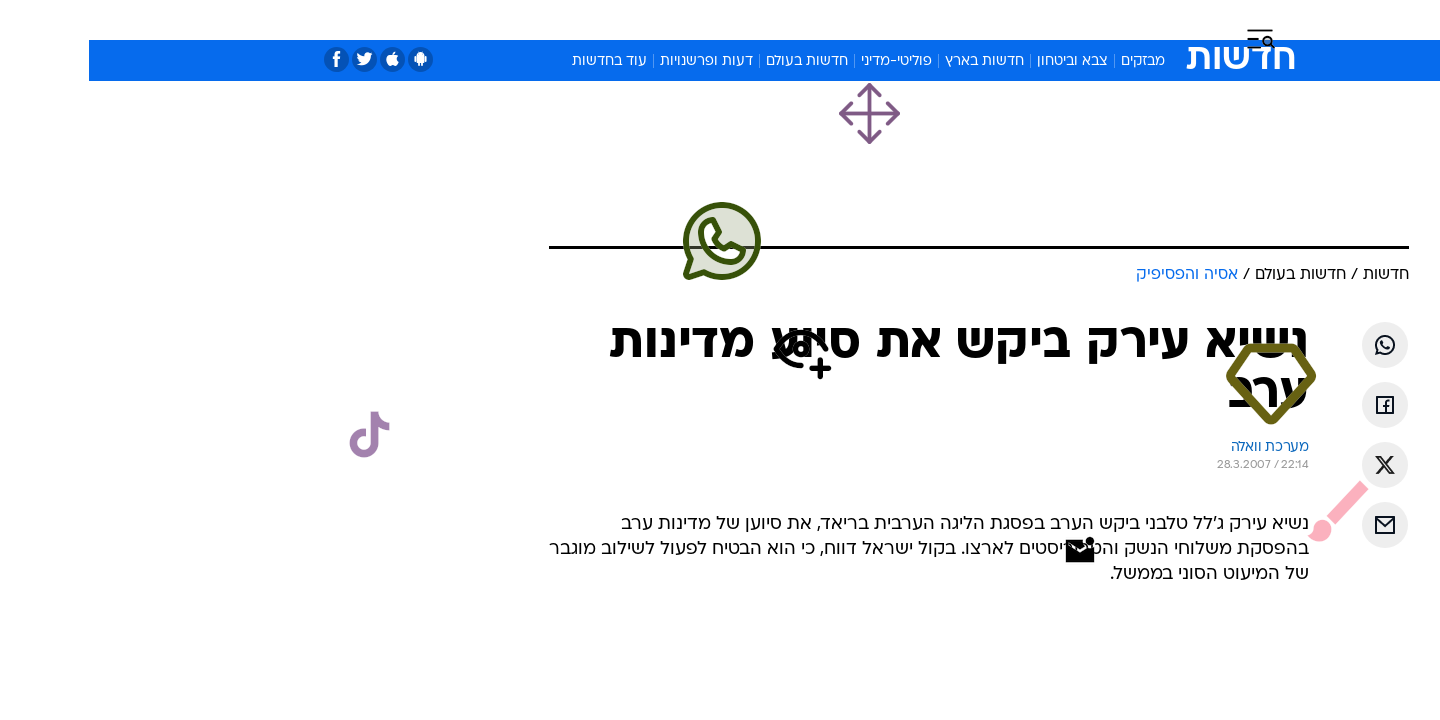 Image resolution: width=1440 pixels, height=720 pixels. What do you see at coordinates (1080, 551) in the screenshot?
I see `indicates an unread email message` at bounding box center [1080, 551].